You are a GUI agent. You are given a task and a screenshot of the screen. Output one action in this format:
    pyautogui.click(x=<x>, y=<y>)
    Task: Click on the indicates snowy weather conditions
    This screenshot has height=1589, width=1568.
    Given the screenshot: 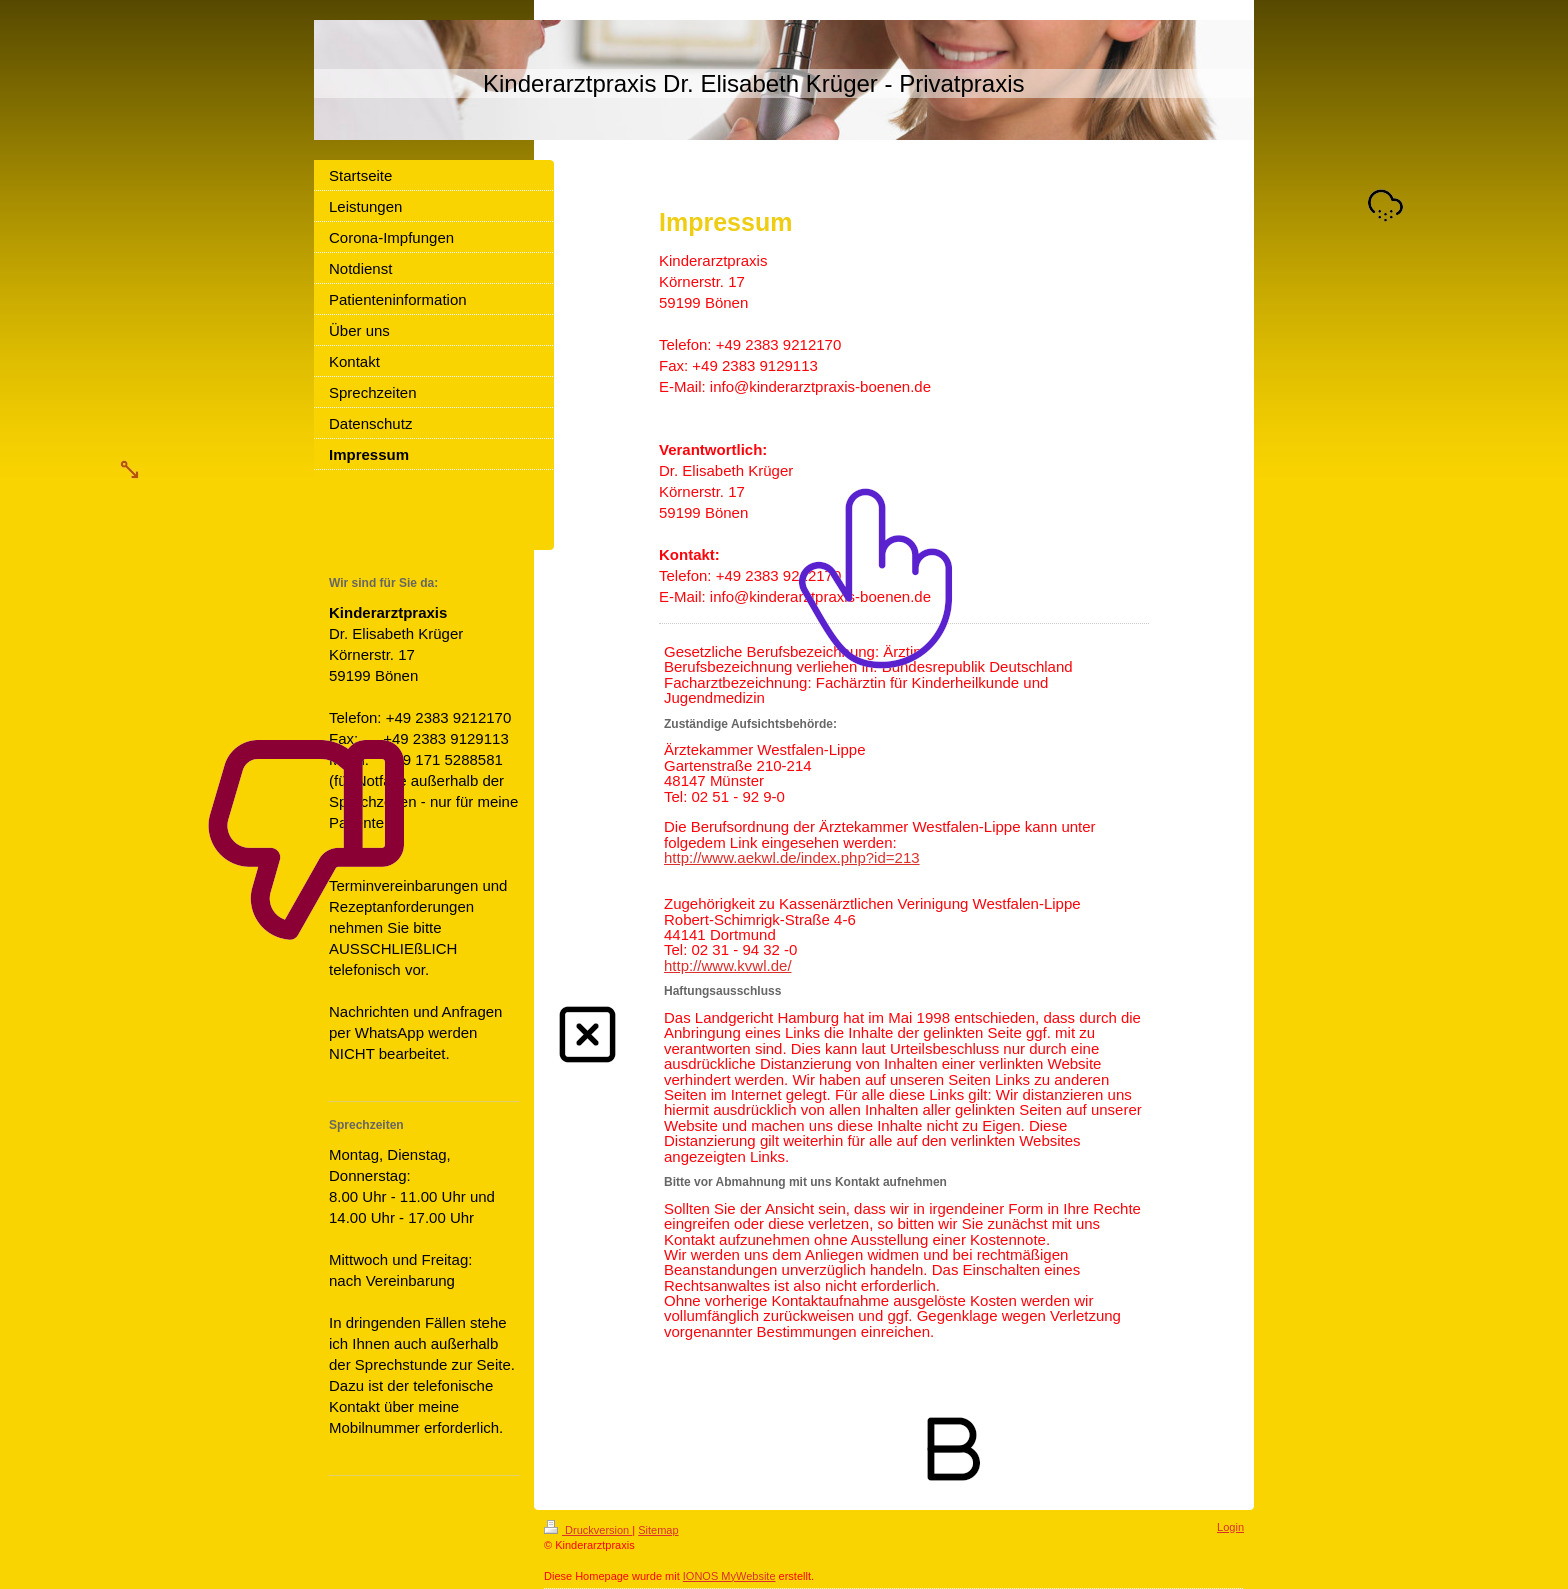 What is the action you would take?
    pyautogui.click(x=1385, y=205)
    